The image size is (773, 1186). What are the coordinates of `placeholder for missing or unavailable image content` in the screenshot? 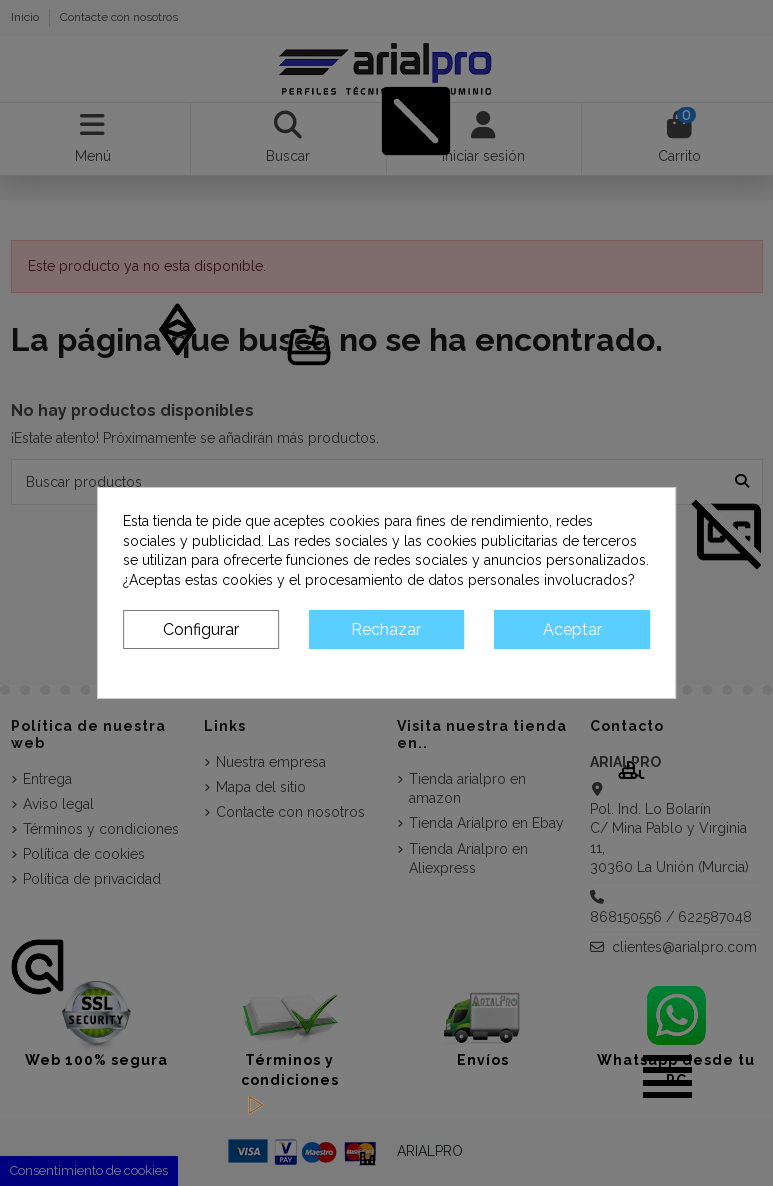 It's located at (416, 121).